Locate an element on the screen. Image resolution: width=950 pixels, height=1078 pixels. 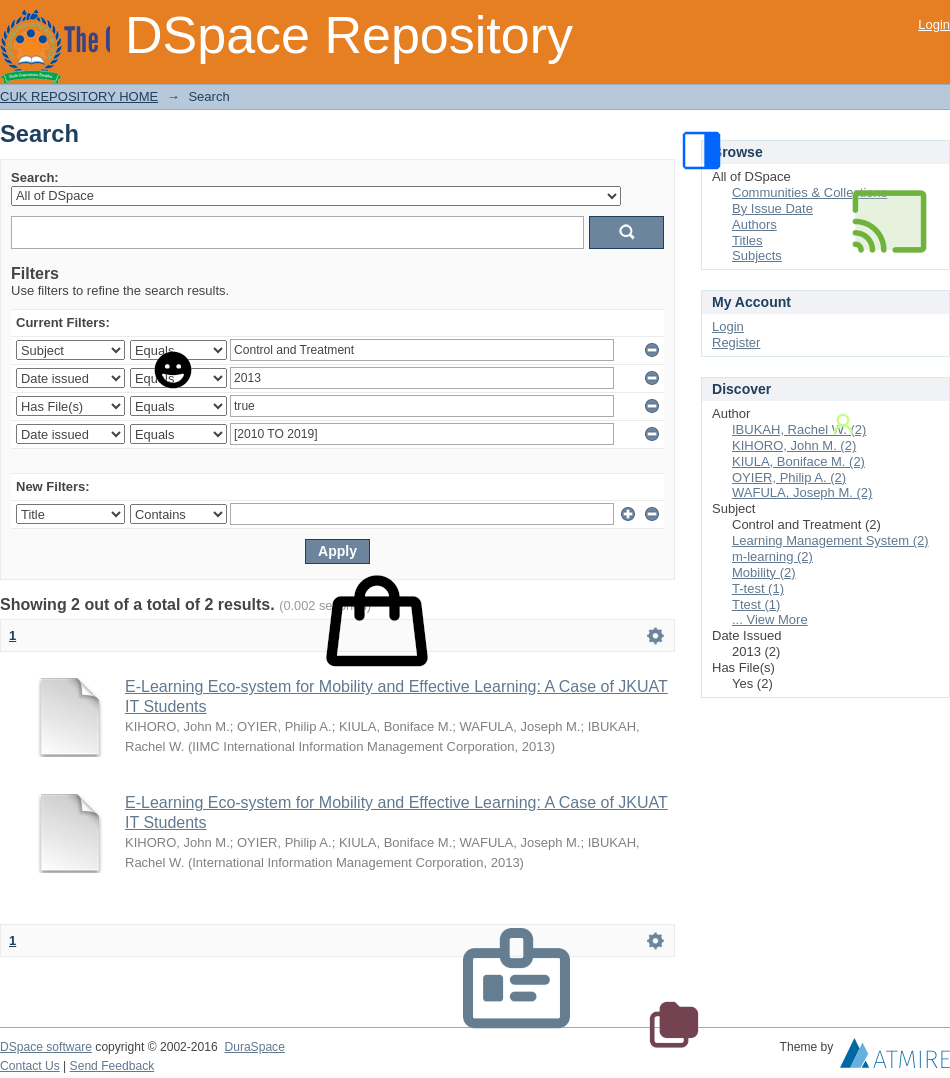
toggle the right sidebar panel is located at coordinates (701, 150).